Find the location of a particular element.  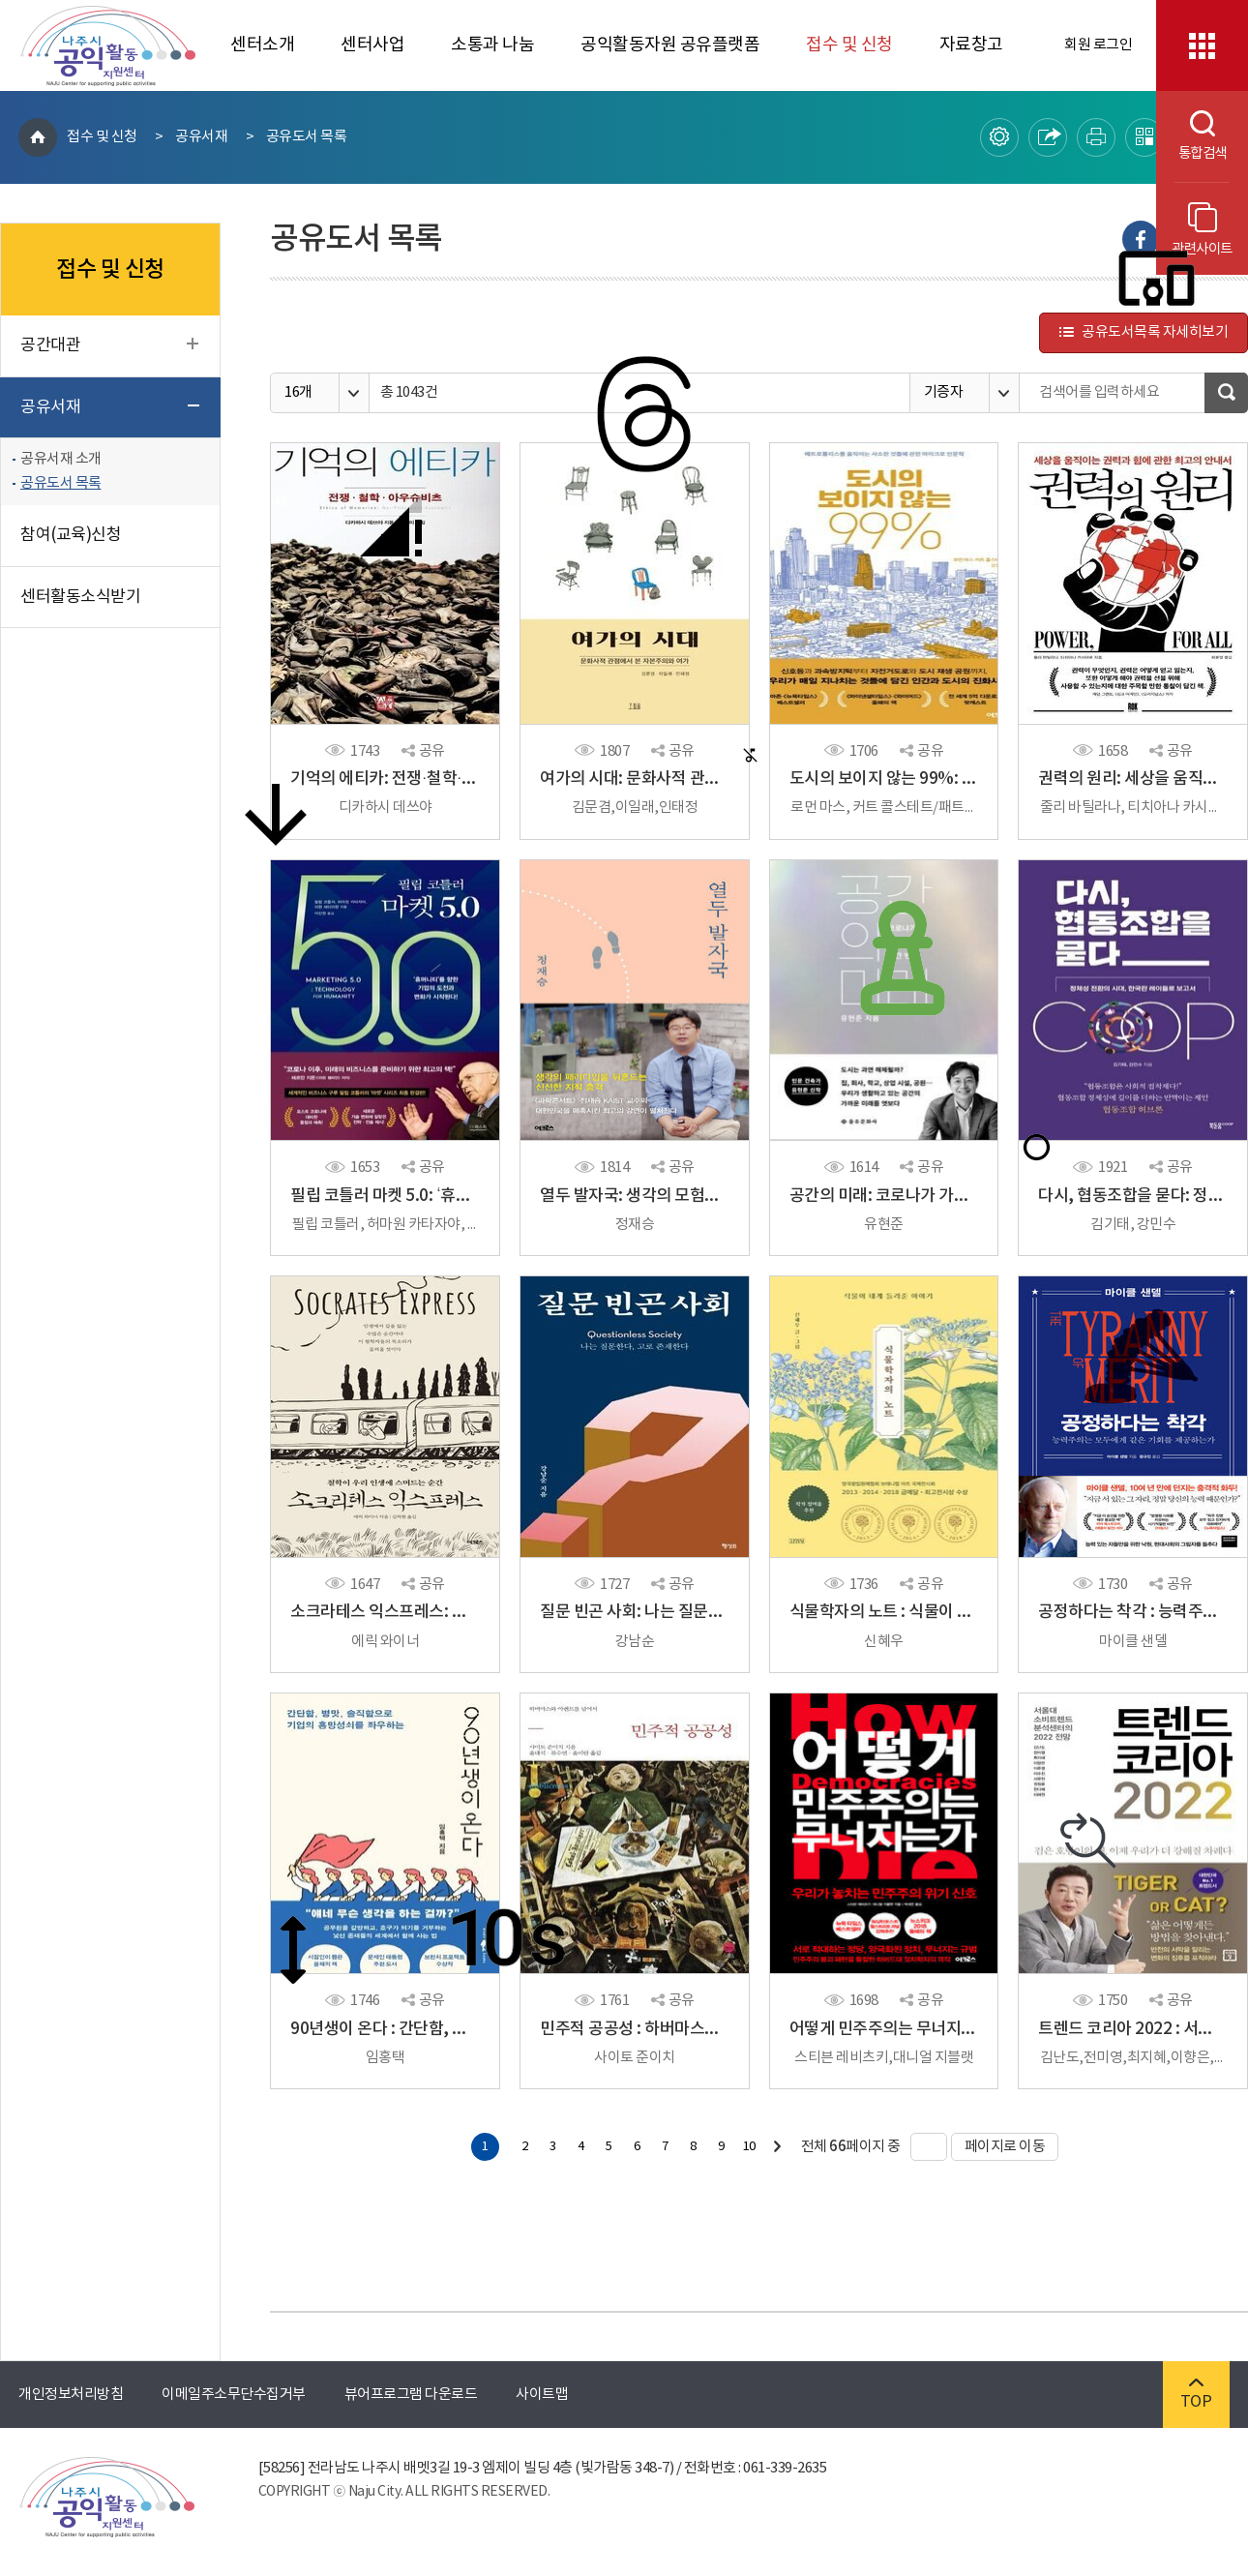

set a 10-second timer is located at coordinates (509, 1937).